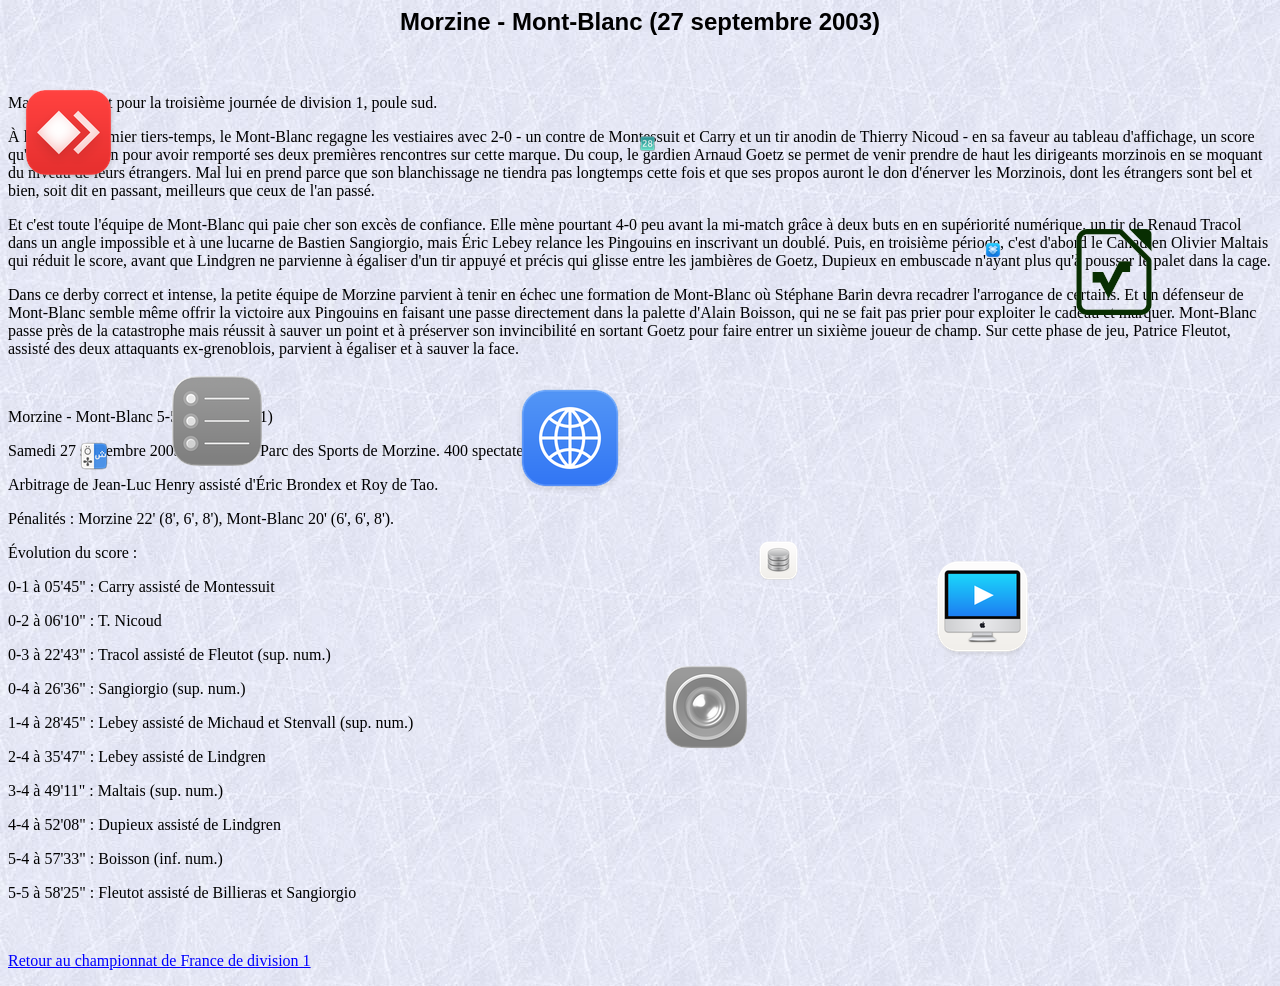  I want to click on open libreoffice math application, so click(1114, 272).